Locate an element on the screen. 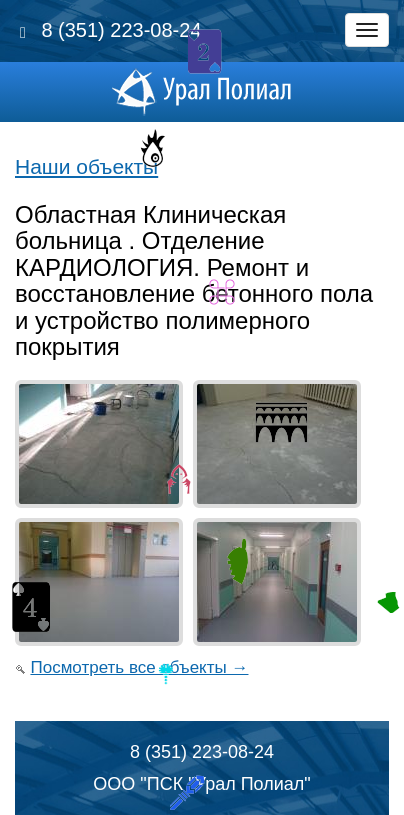 This screenshot has width=404, height=815. view aqueduct or water infrastructure is located at coordinates (281, 417).